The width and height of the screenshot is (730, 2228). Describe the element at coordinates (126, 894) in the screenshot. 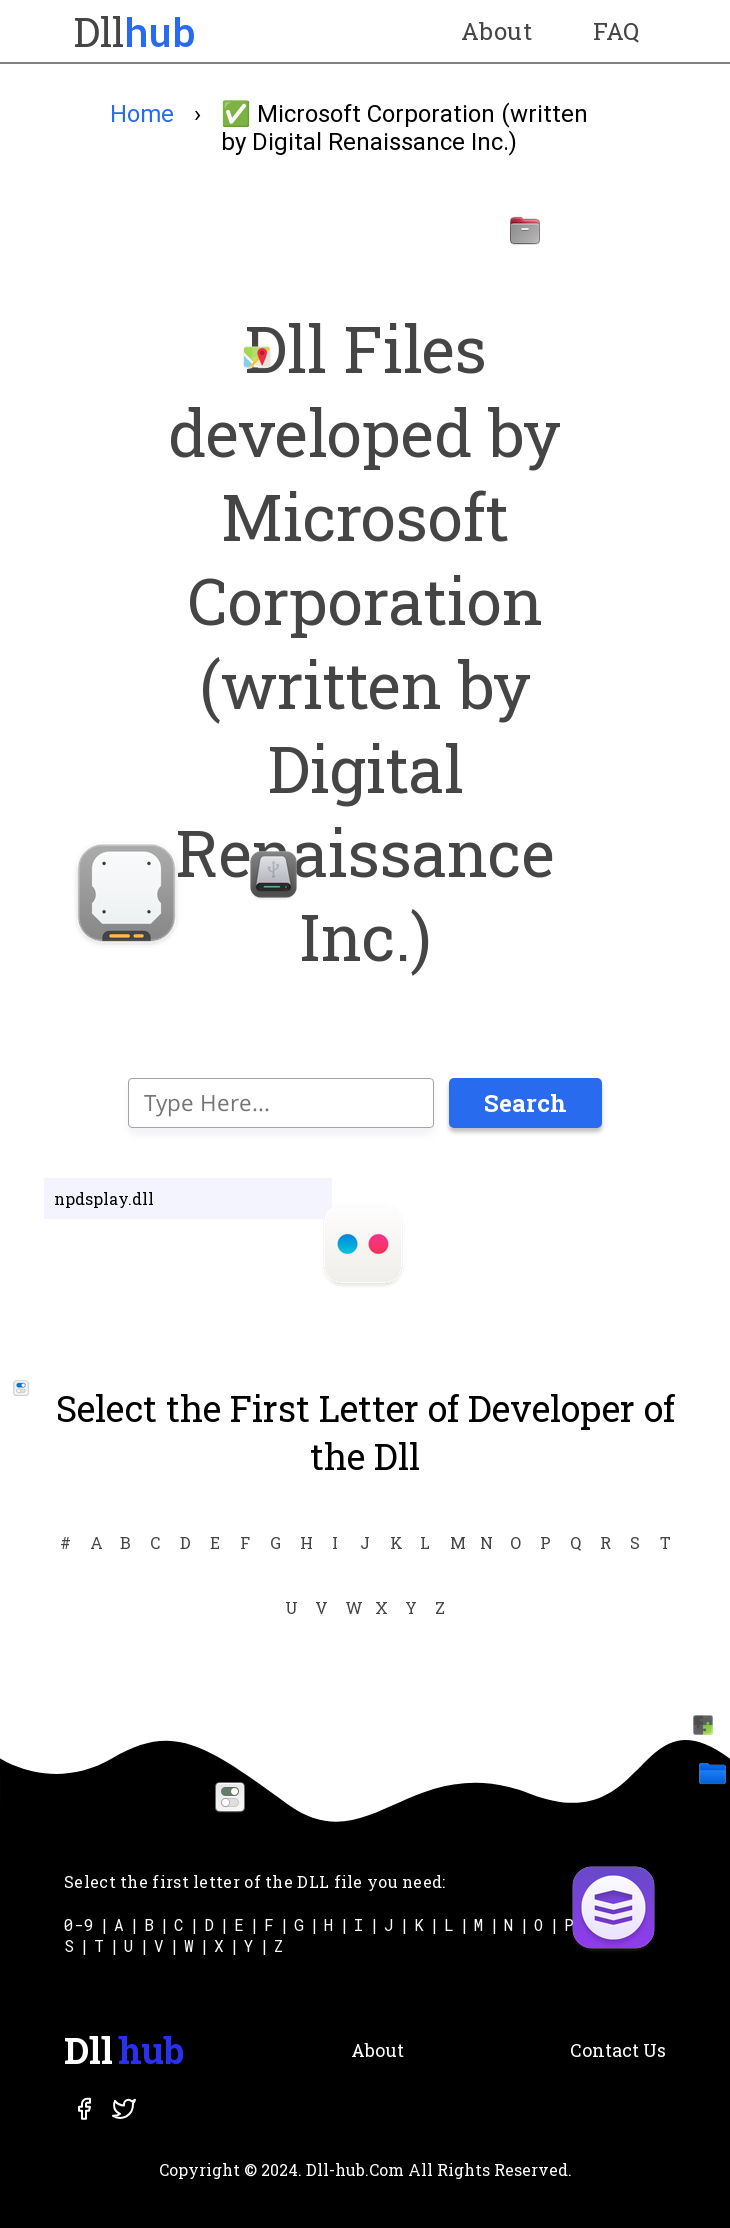

I see `open disk and storage preferences` at that location.